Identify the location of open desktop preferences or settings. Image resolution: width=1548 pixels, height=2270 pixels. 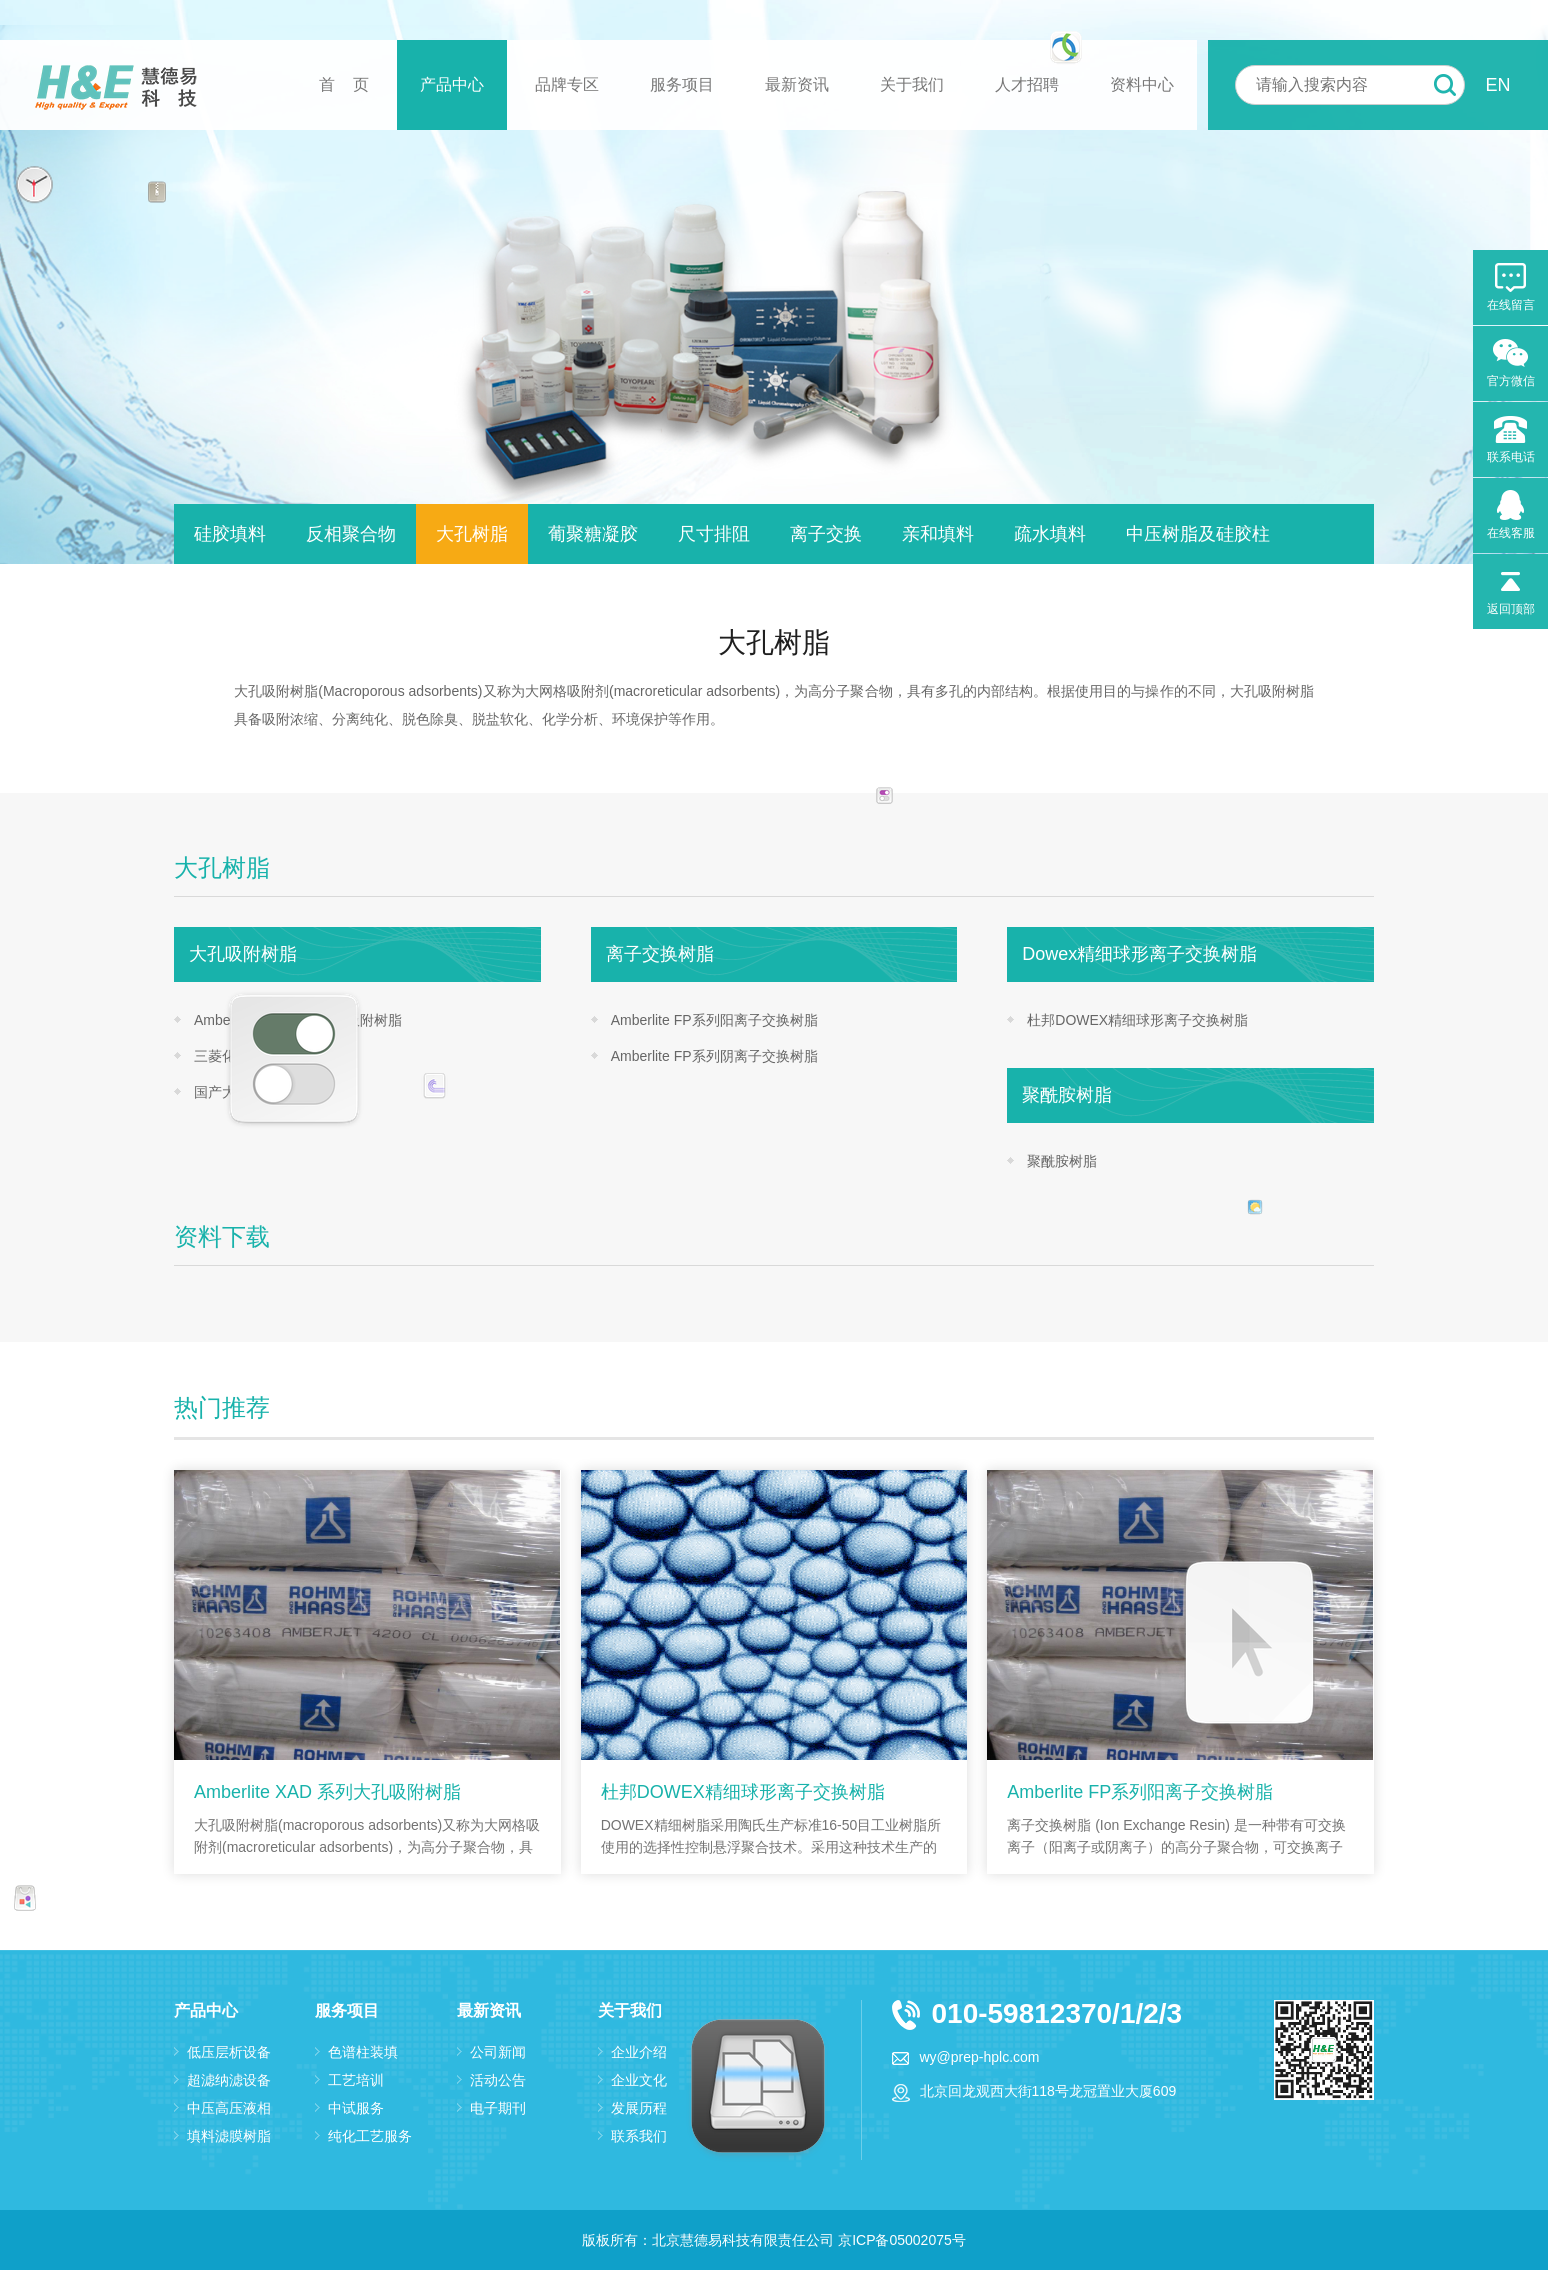
(294, 1059).